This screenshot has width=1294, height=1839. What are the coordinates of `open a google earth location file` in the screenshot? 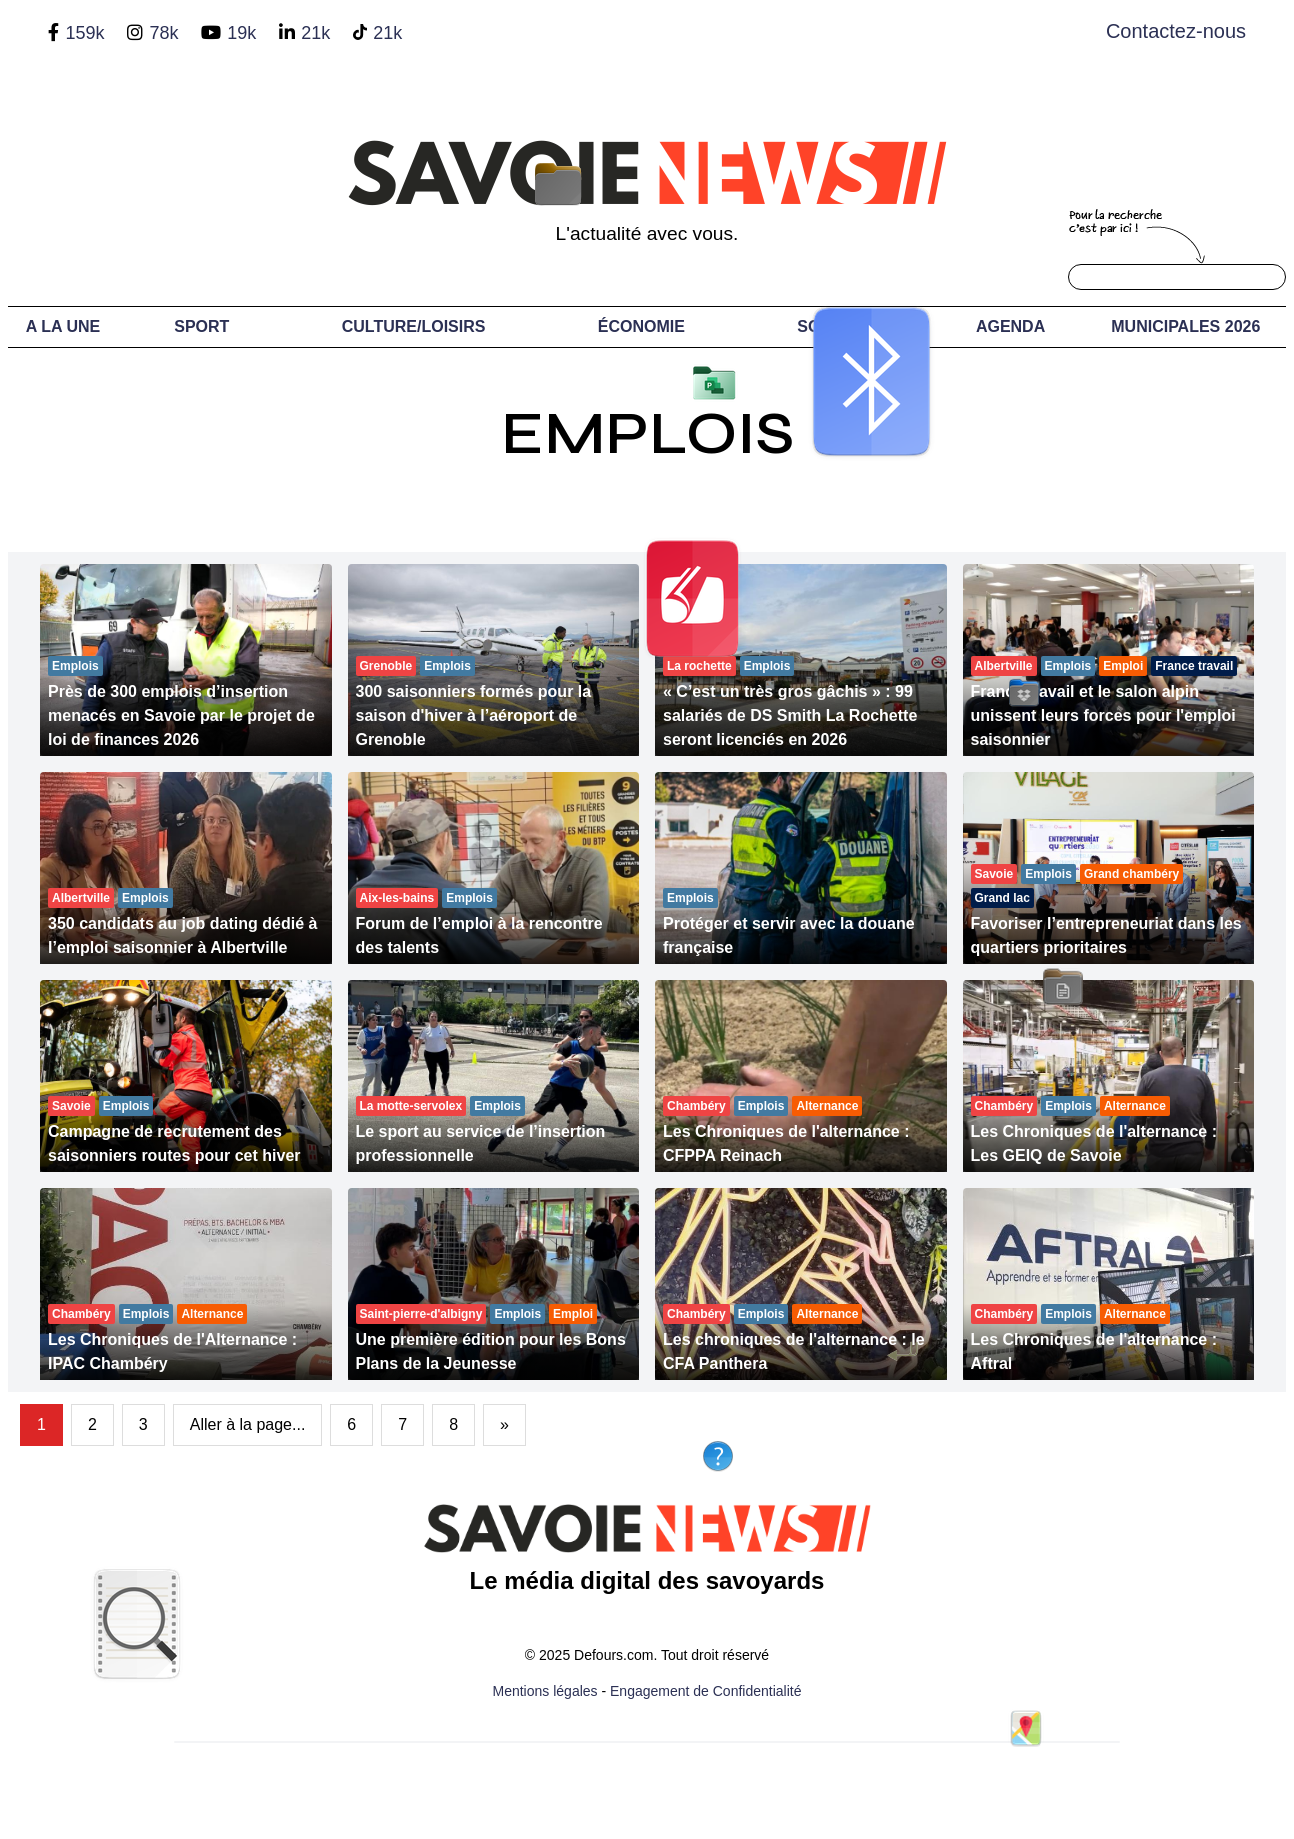 It's located at (1026, 1728).